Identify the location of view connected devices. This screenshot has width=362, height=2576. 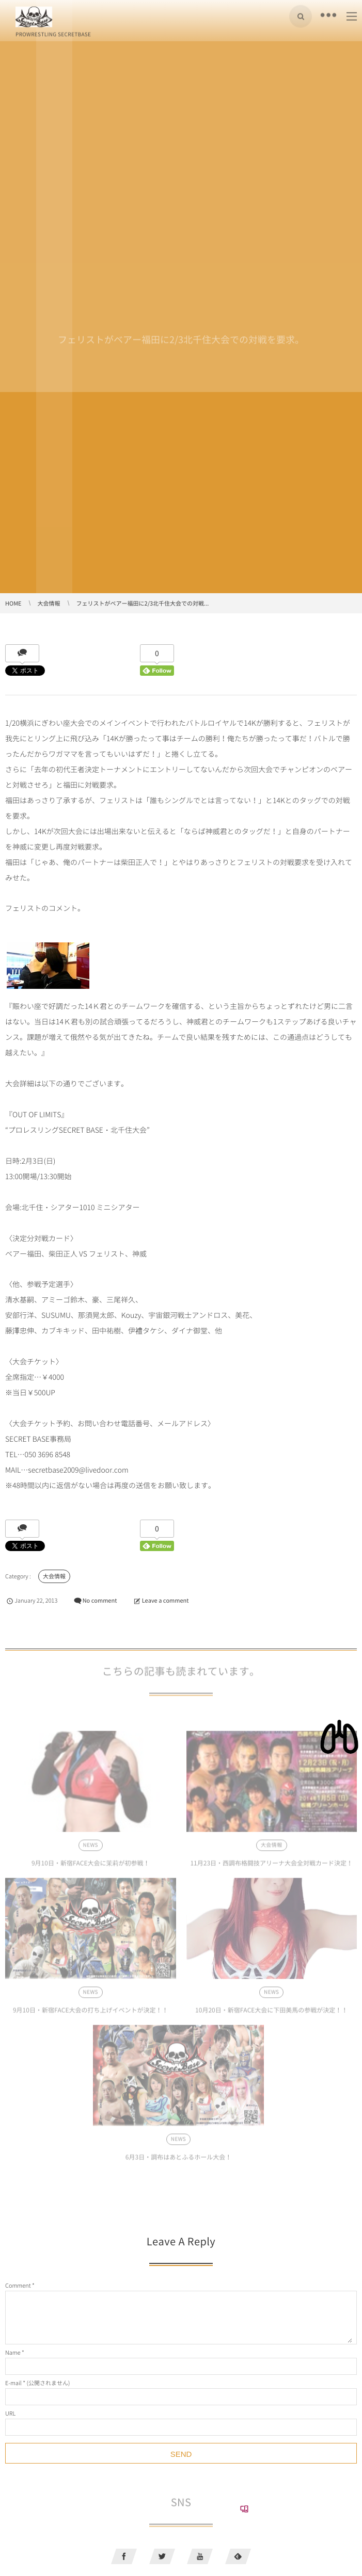
(244, 2509).